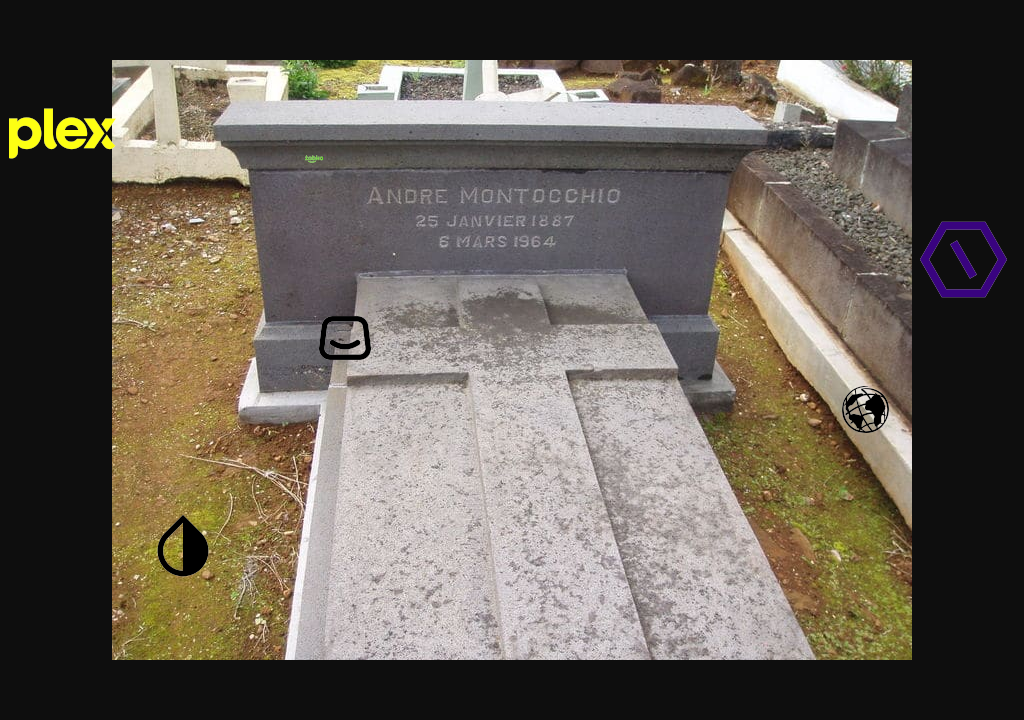  Describe the element at coordinates (62, 133) in the screenshot. I see `open the Plex media streaming app` at that location.